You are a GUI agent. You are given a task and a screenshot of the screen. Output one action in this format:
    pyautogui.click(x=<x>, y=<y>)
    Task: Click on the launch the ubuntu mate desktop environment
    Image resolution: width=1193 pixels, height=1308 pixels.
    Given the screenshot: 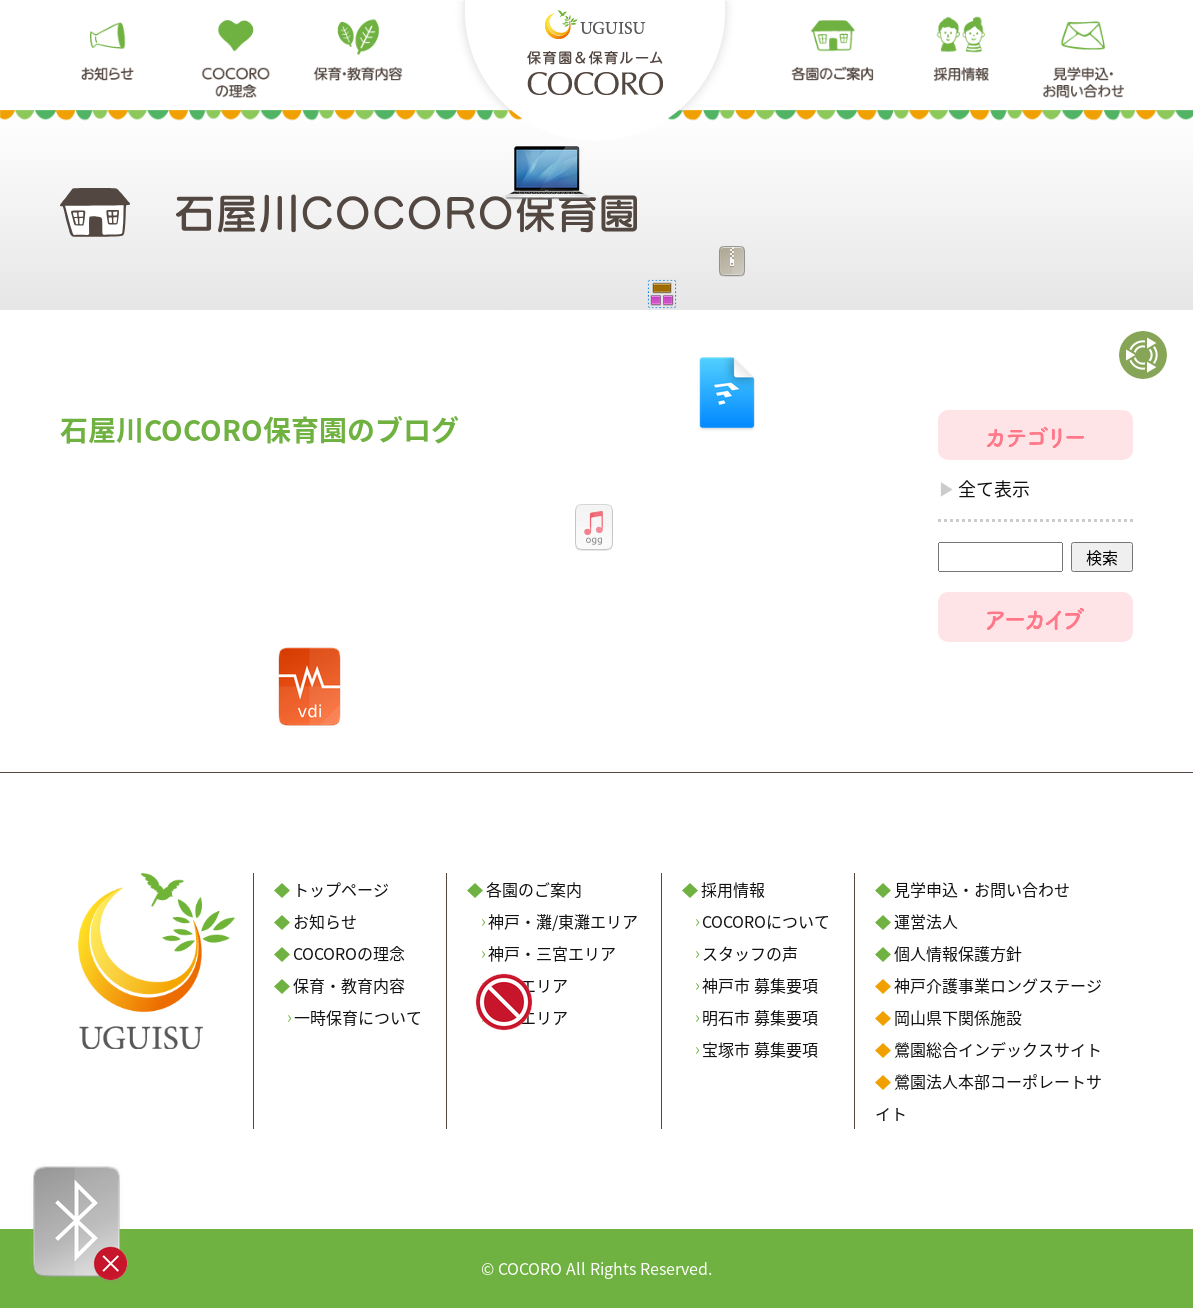 What is the action you would take?
    pyautogui.click(x=1143, y=355)
    